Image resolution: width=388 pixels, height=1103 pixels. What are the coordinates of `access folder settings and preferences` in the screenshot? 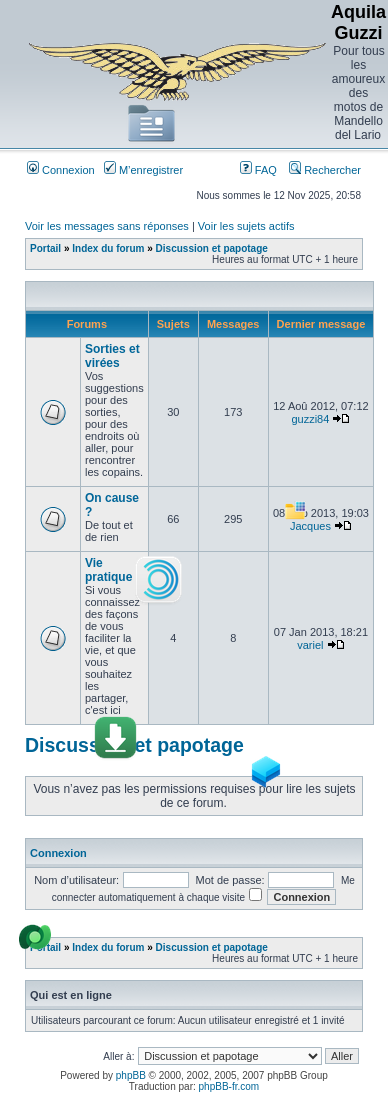 It's located at (295, 512).